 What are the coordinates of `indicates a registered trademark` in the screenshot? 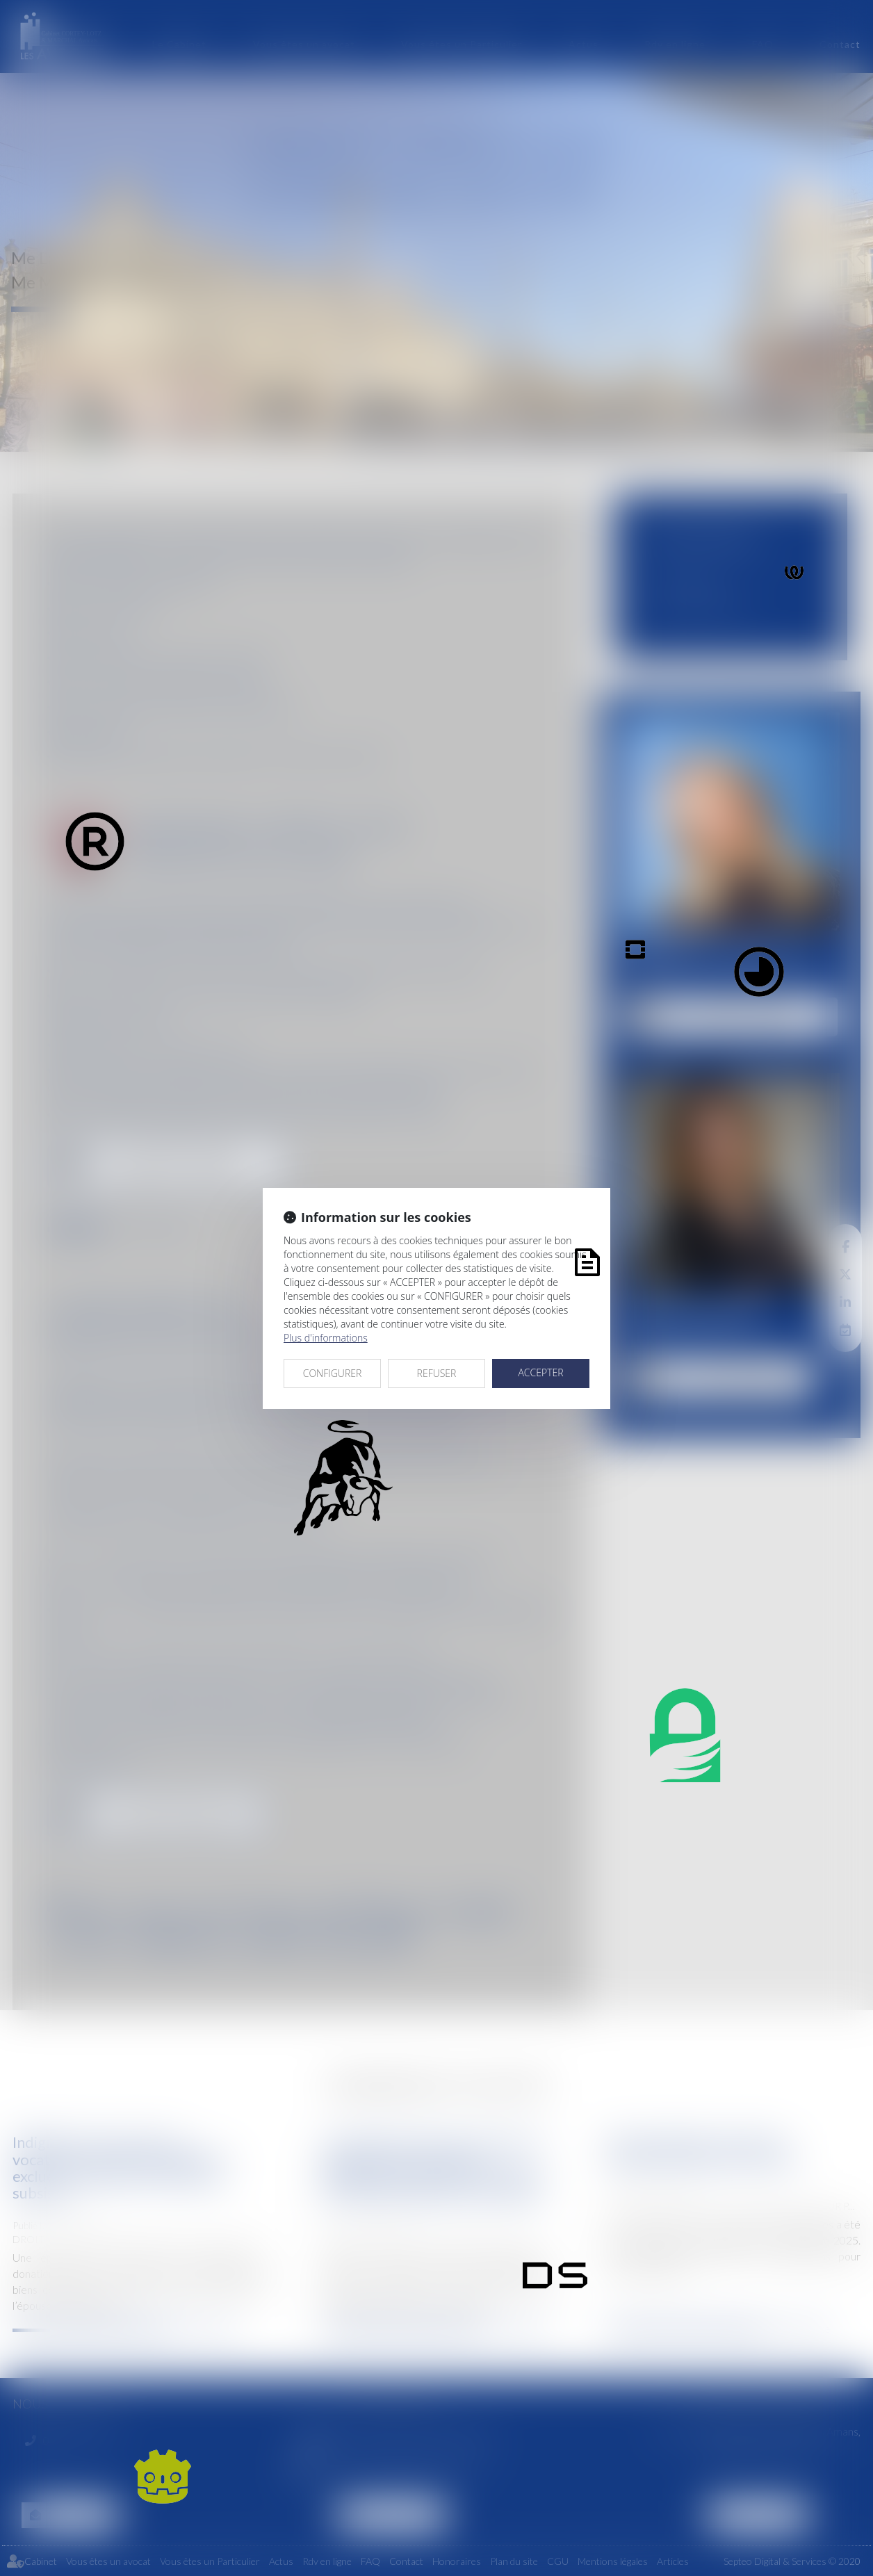 It's located at (95, 841).